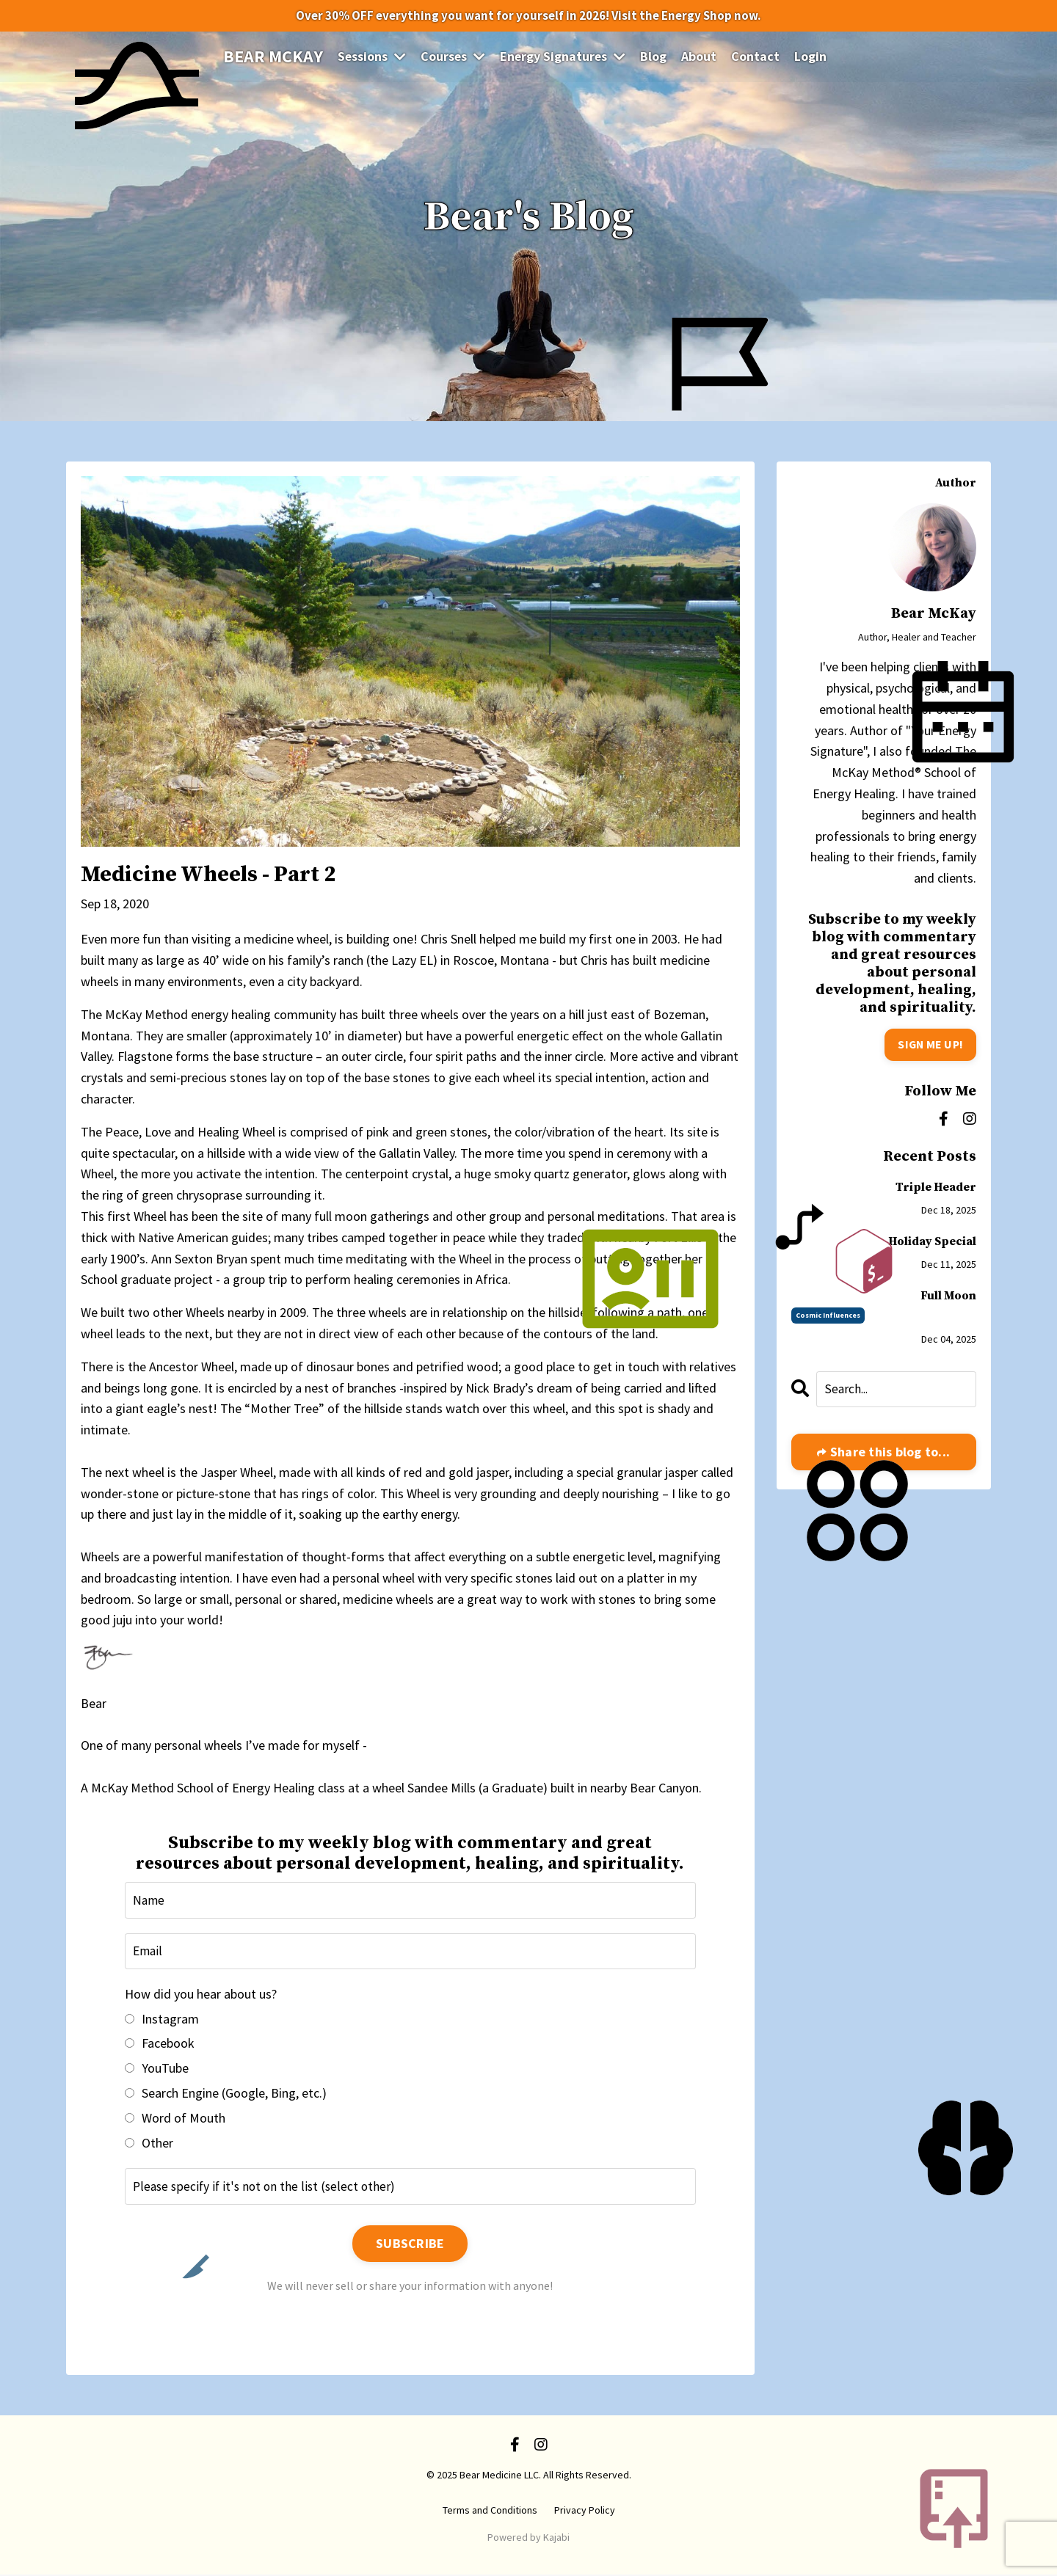 Image resolution: width=1057 pixels, height=2576 pixels. I want to click on access AI or smart features, so click(965, 2148).